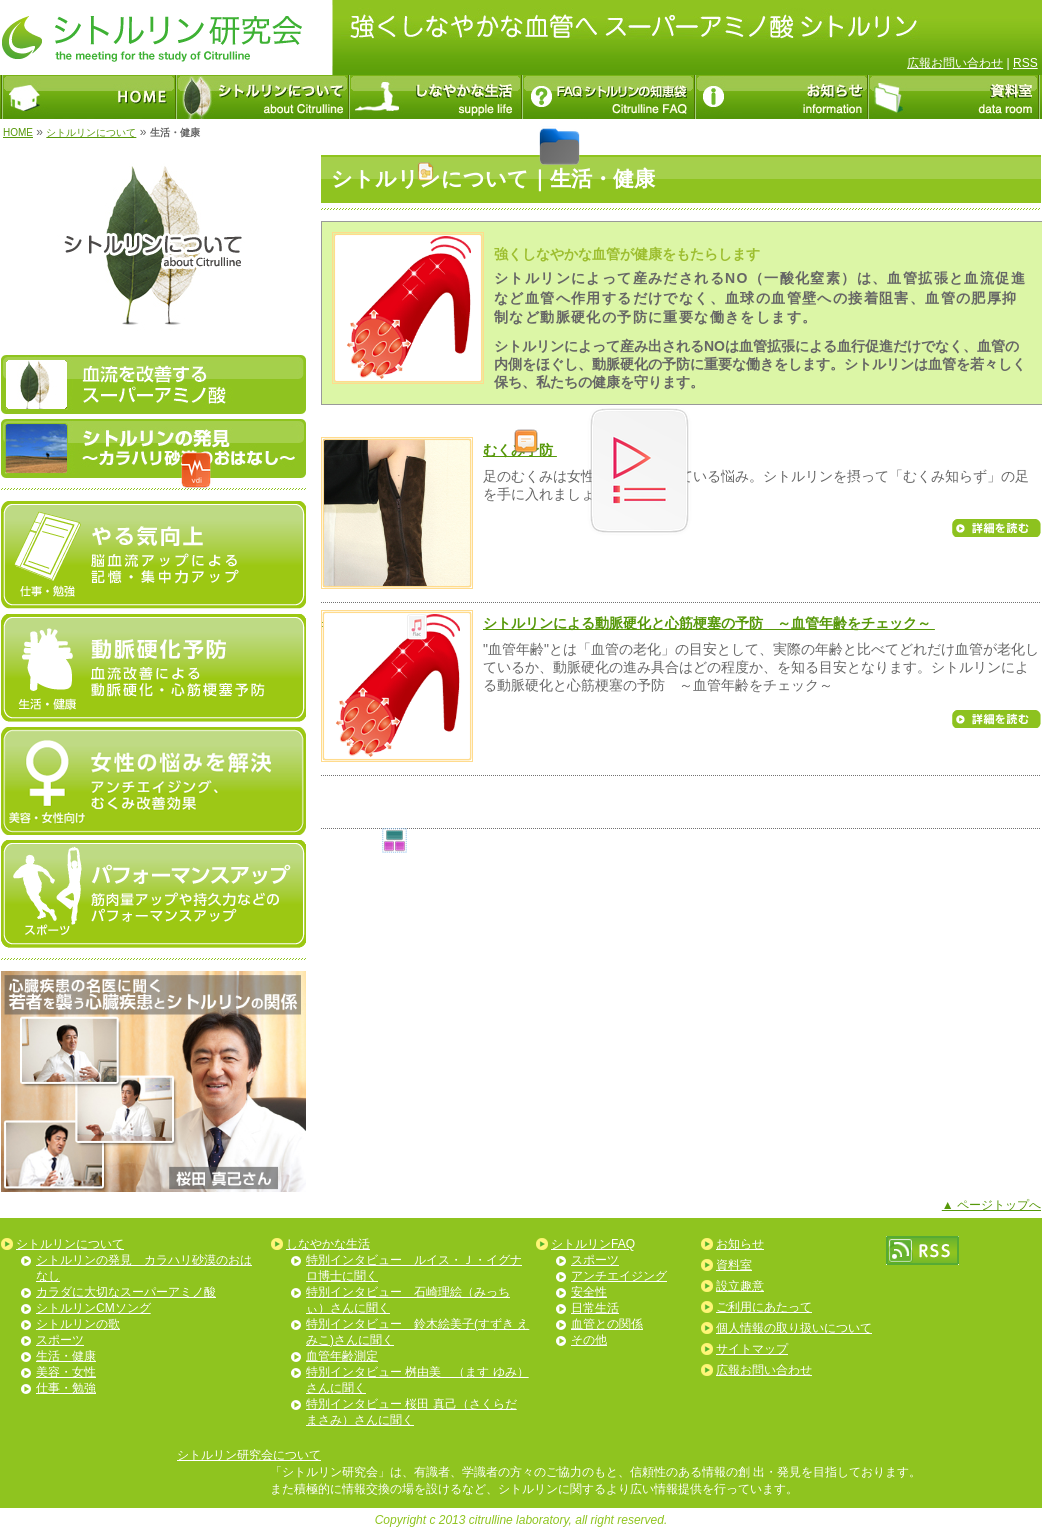 The image size is (1042, 1537). I want to click on a flac audio file in ogg container format, so click(417, 627).